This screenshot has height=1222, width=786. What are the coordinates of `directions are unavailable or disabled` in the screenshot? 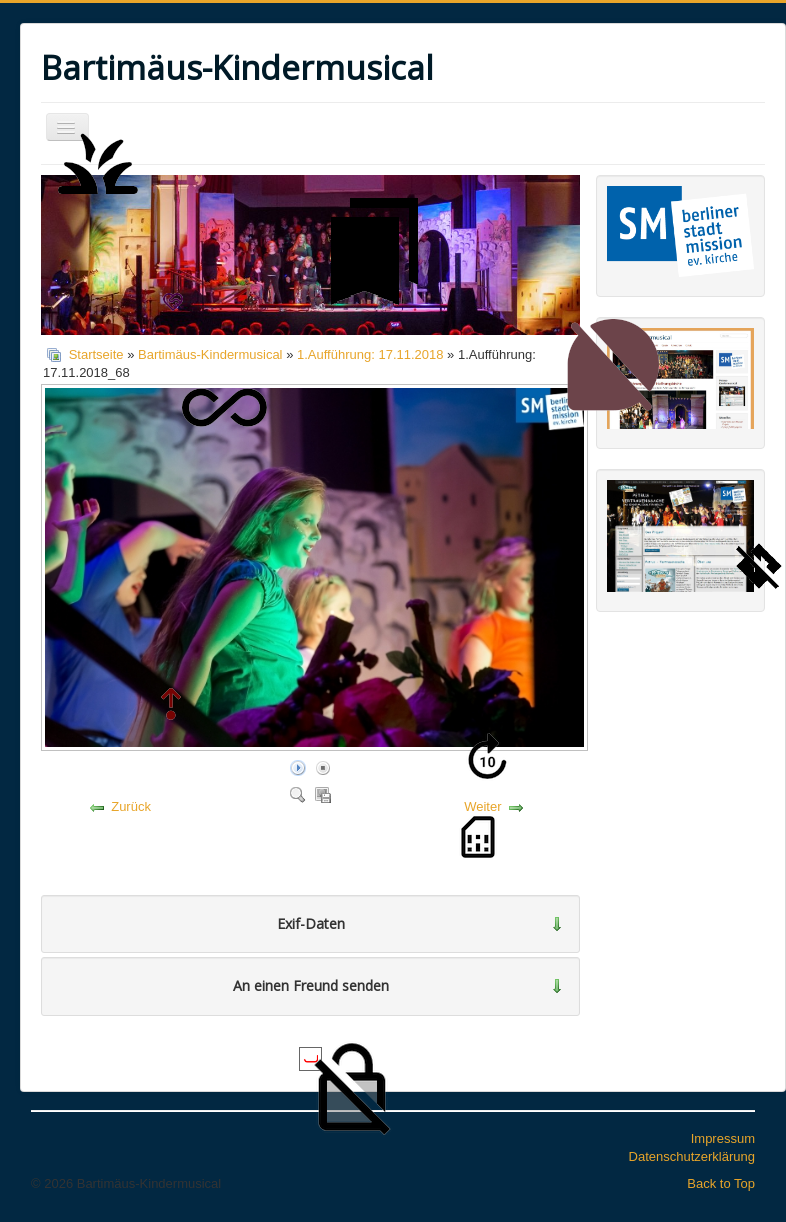 It's located at (759, 566).